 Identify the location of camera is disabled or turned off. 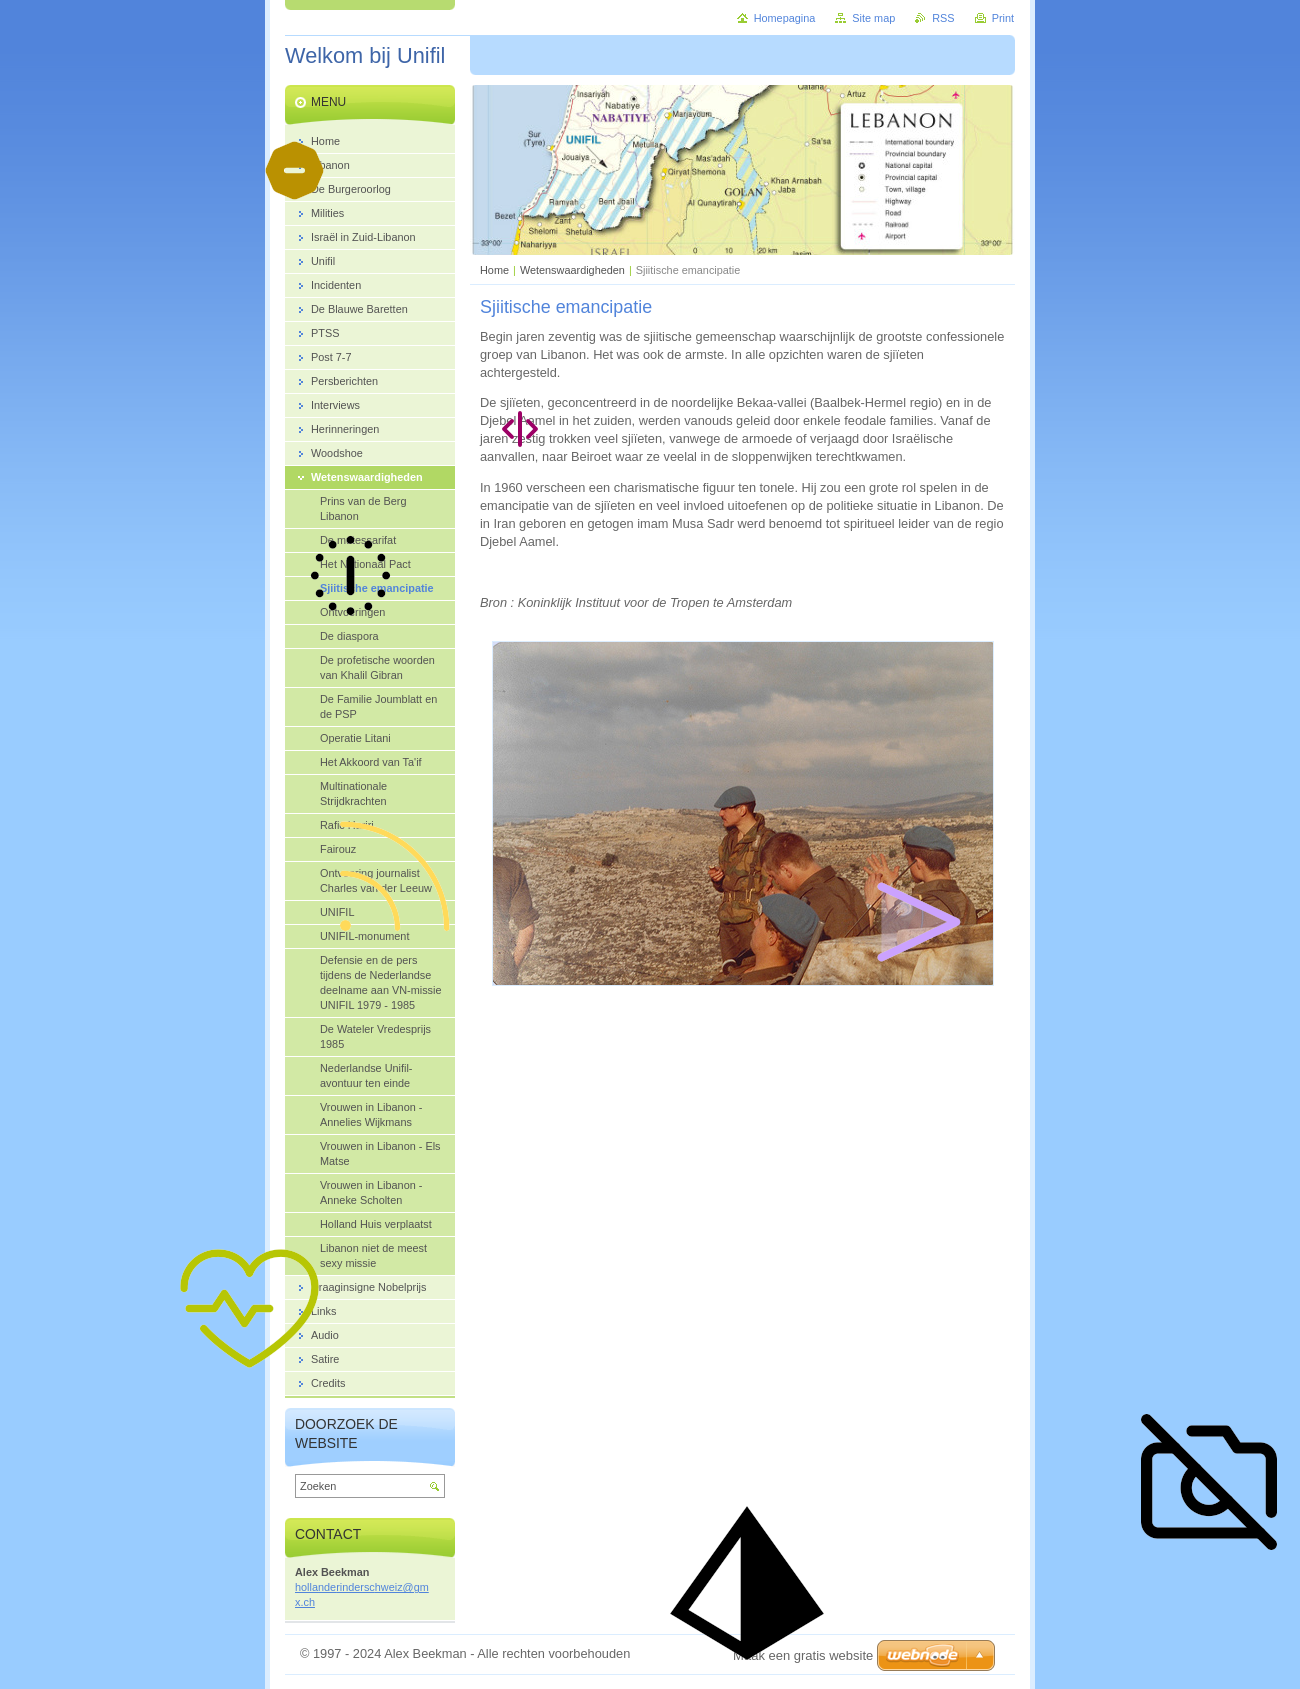
(1209, 1482).